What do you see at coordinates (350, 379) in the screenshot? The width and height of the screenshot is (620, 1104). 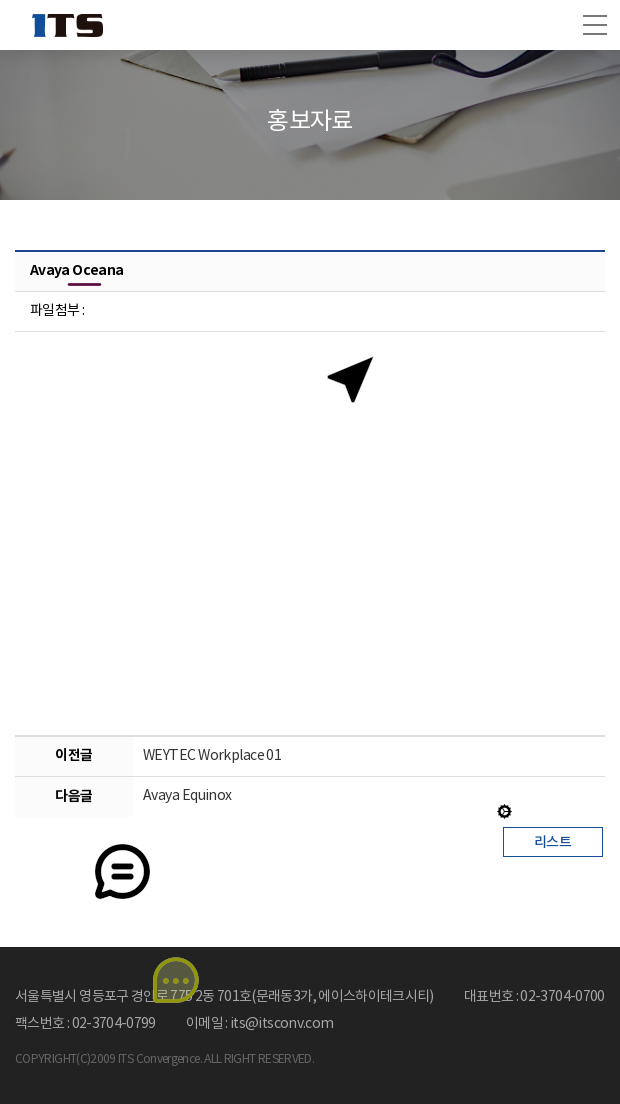 I see `access navigation or directions to current location` at bounding box center [350, 379].